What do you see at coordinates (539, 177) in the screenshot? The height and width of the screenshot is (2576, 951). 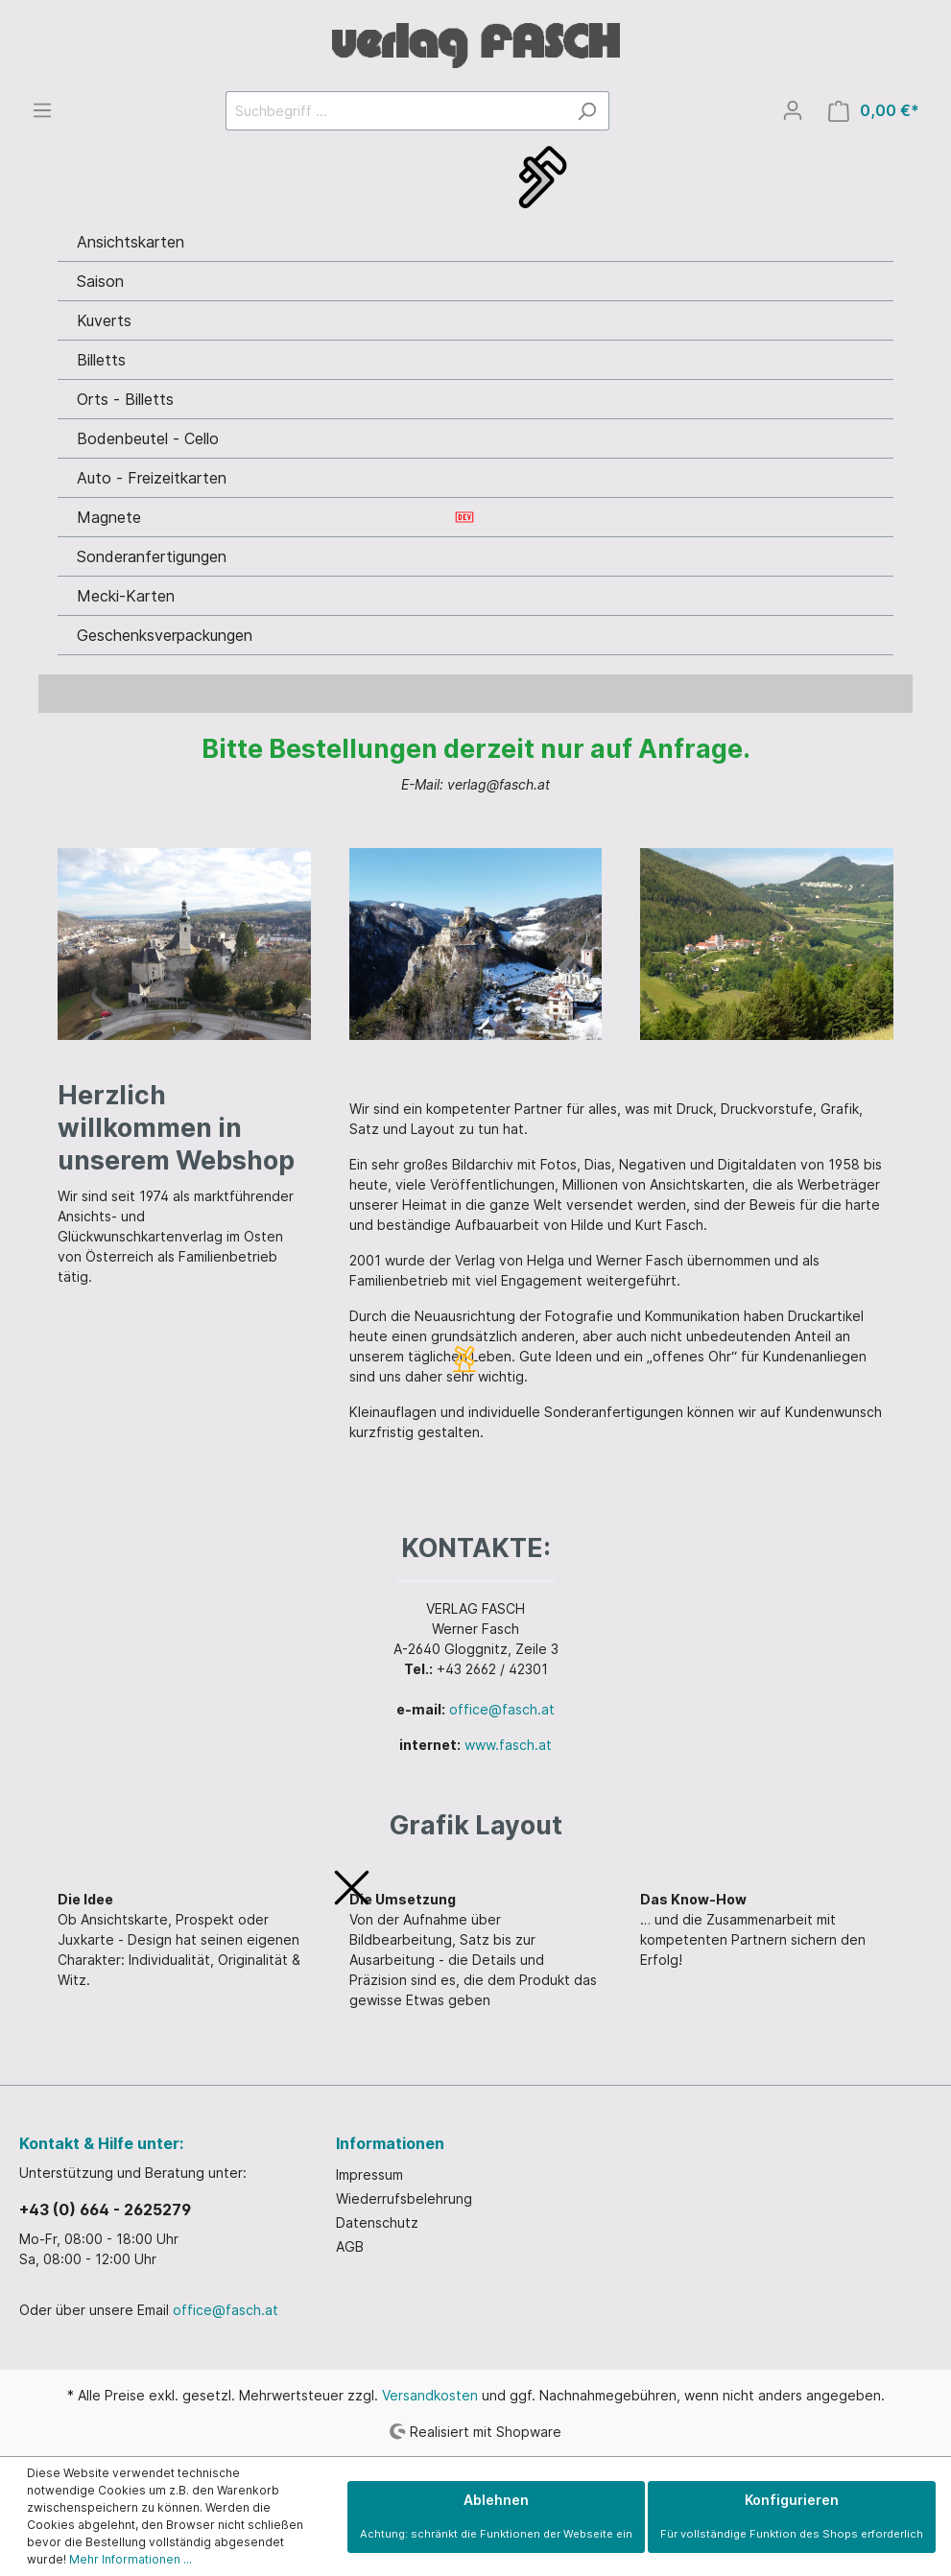 I see `access tools or settings` at bounding box center [539, 177].